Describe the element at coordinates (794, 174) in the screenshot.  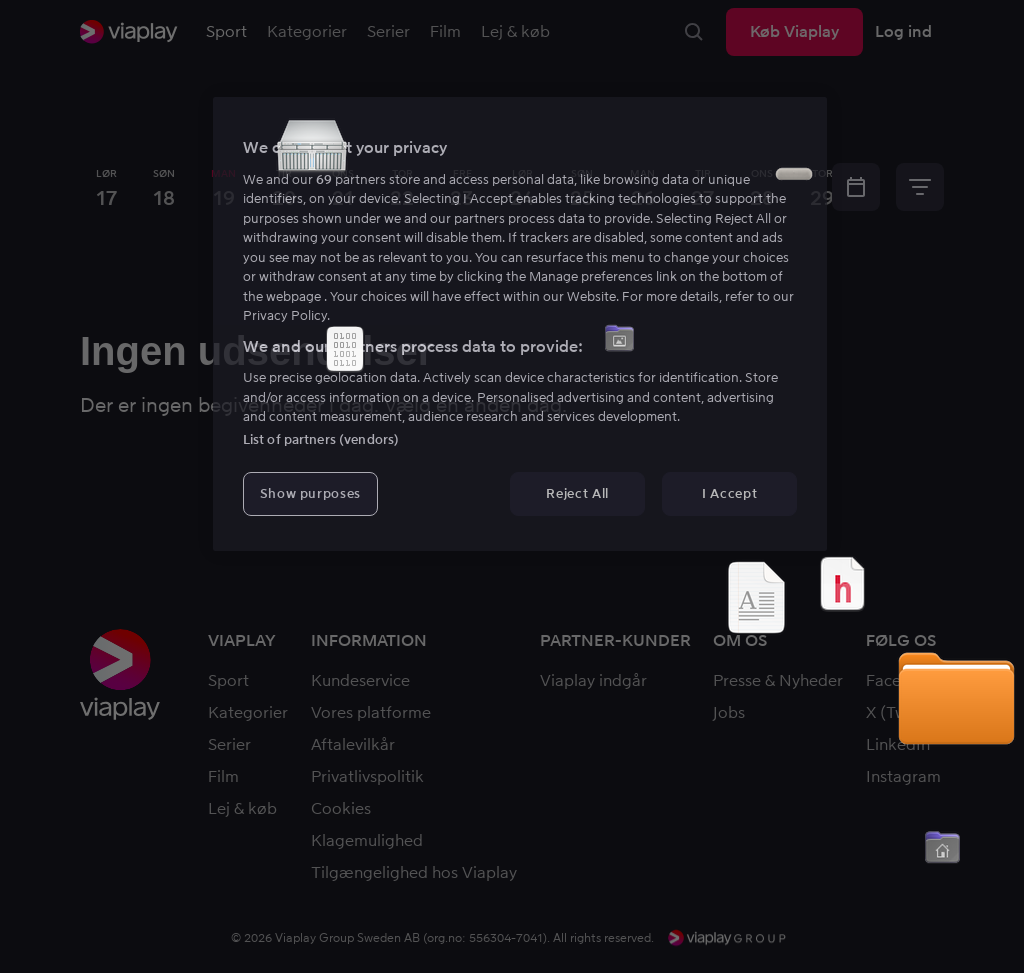
I see `bluetooth speaker device detected` at that location.